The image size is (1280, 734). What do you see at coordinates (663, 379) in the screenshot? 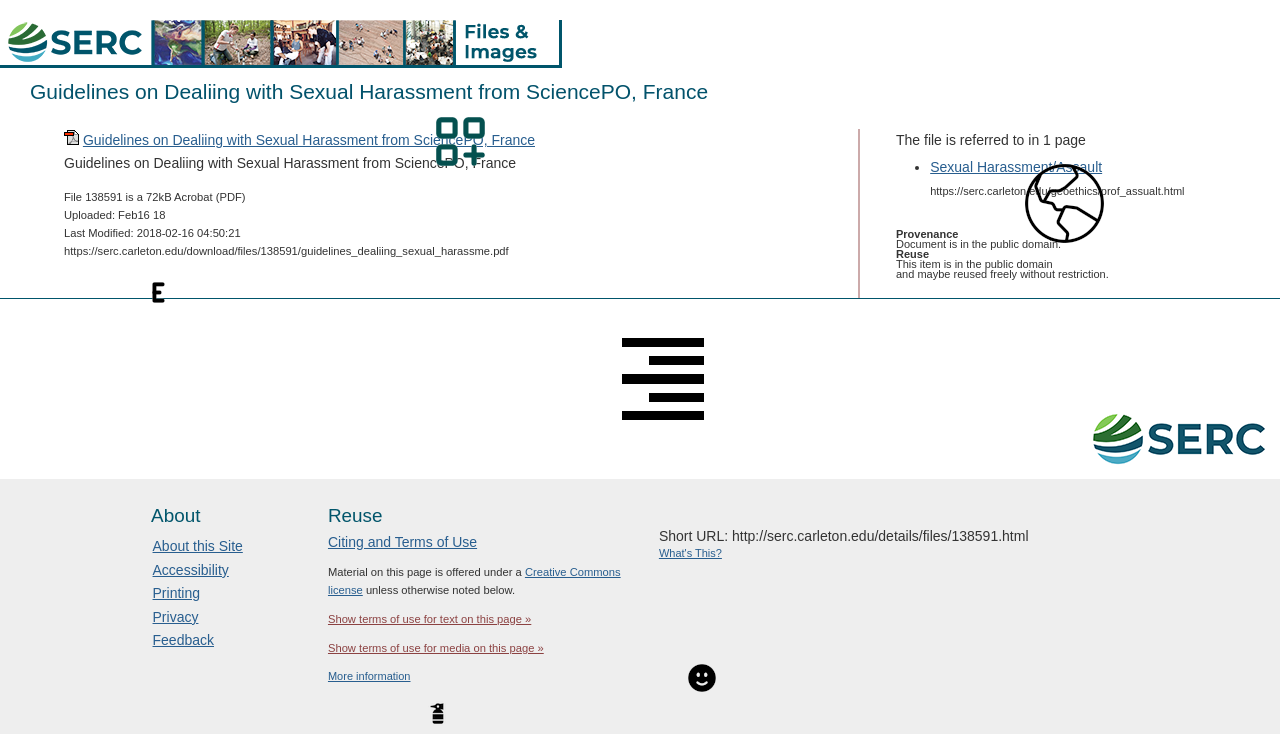
I see `align text to the right` at bounding box center [663, 379].